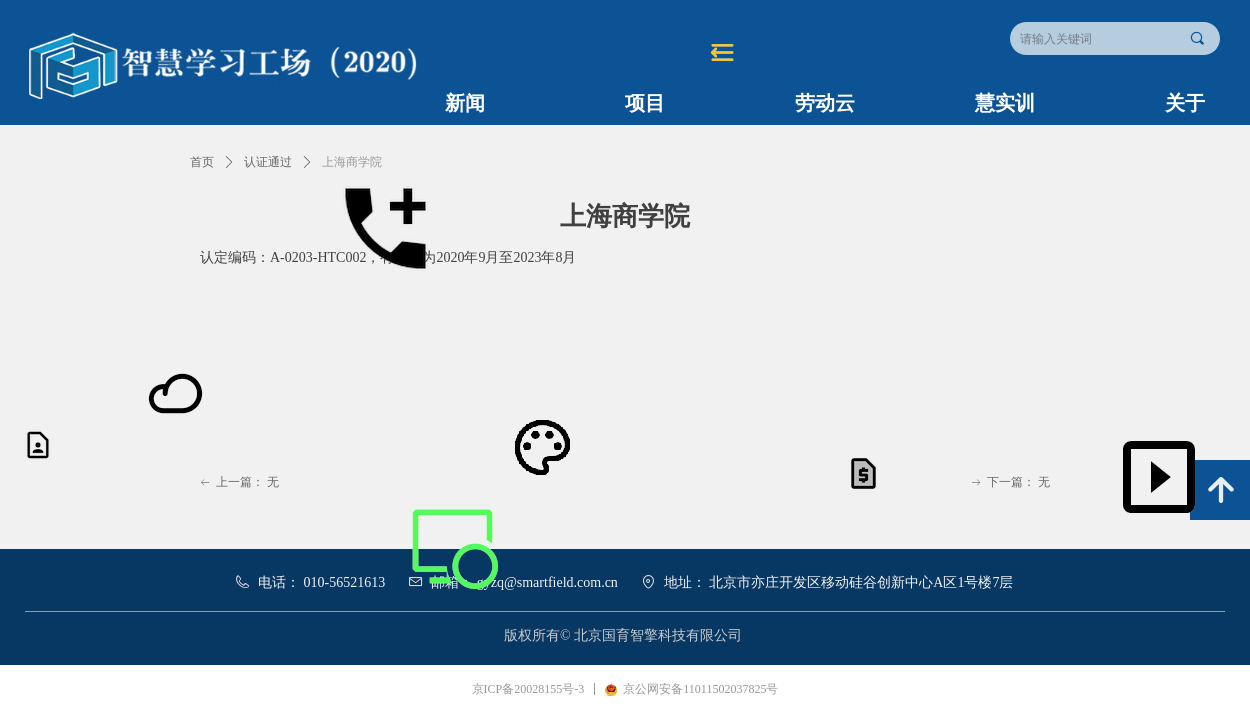 This screenshot has height=720, width=1250. I want to click on access color or theme customization options, so click(542, 447).